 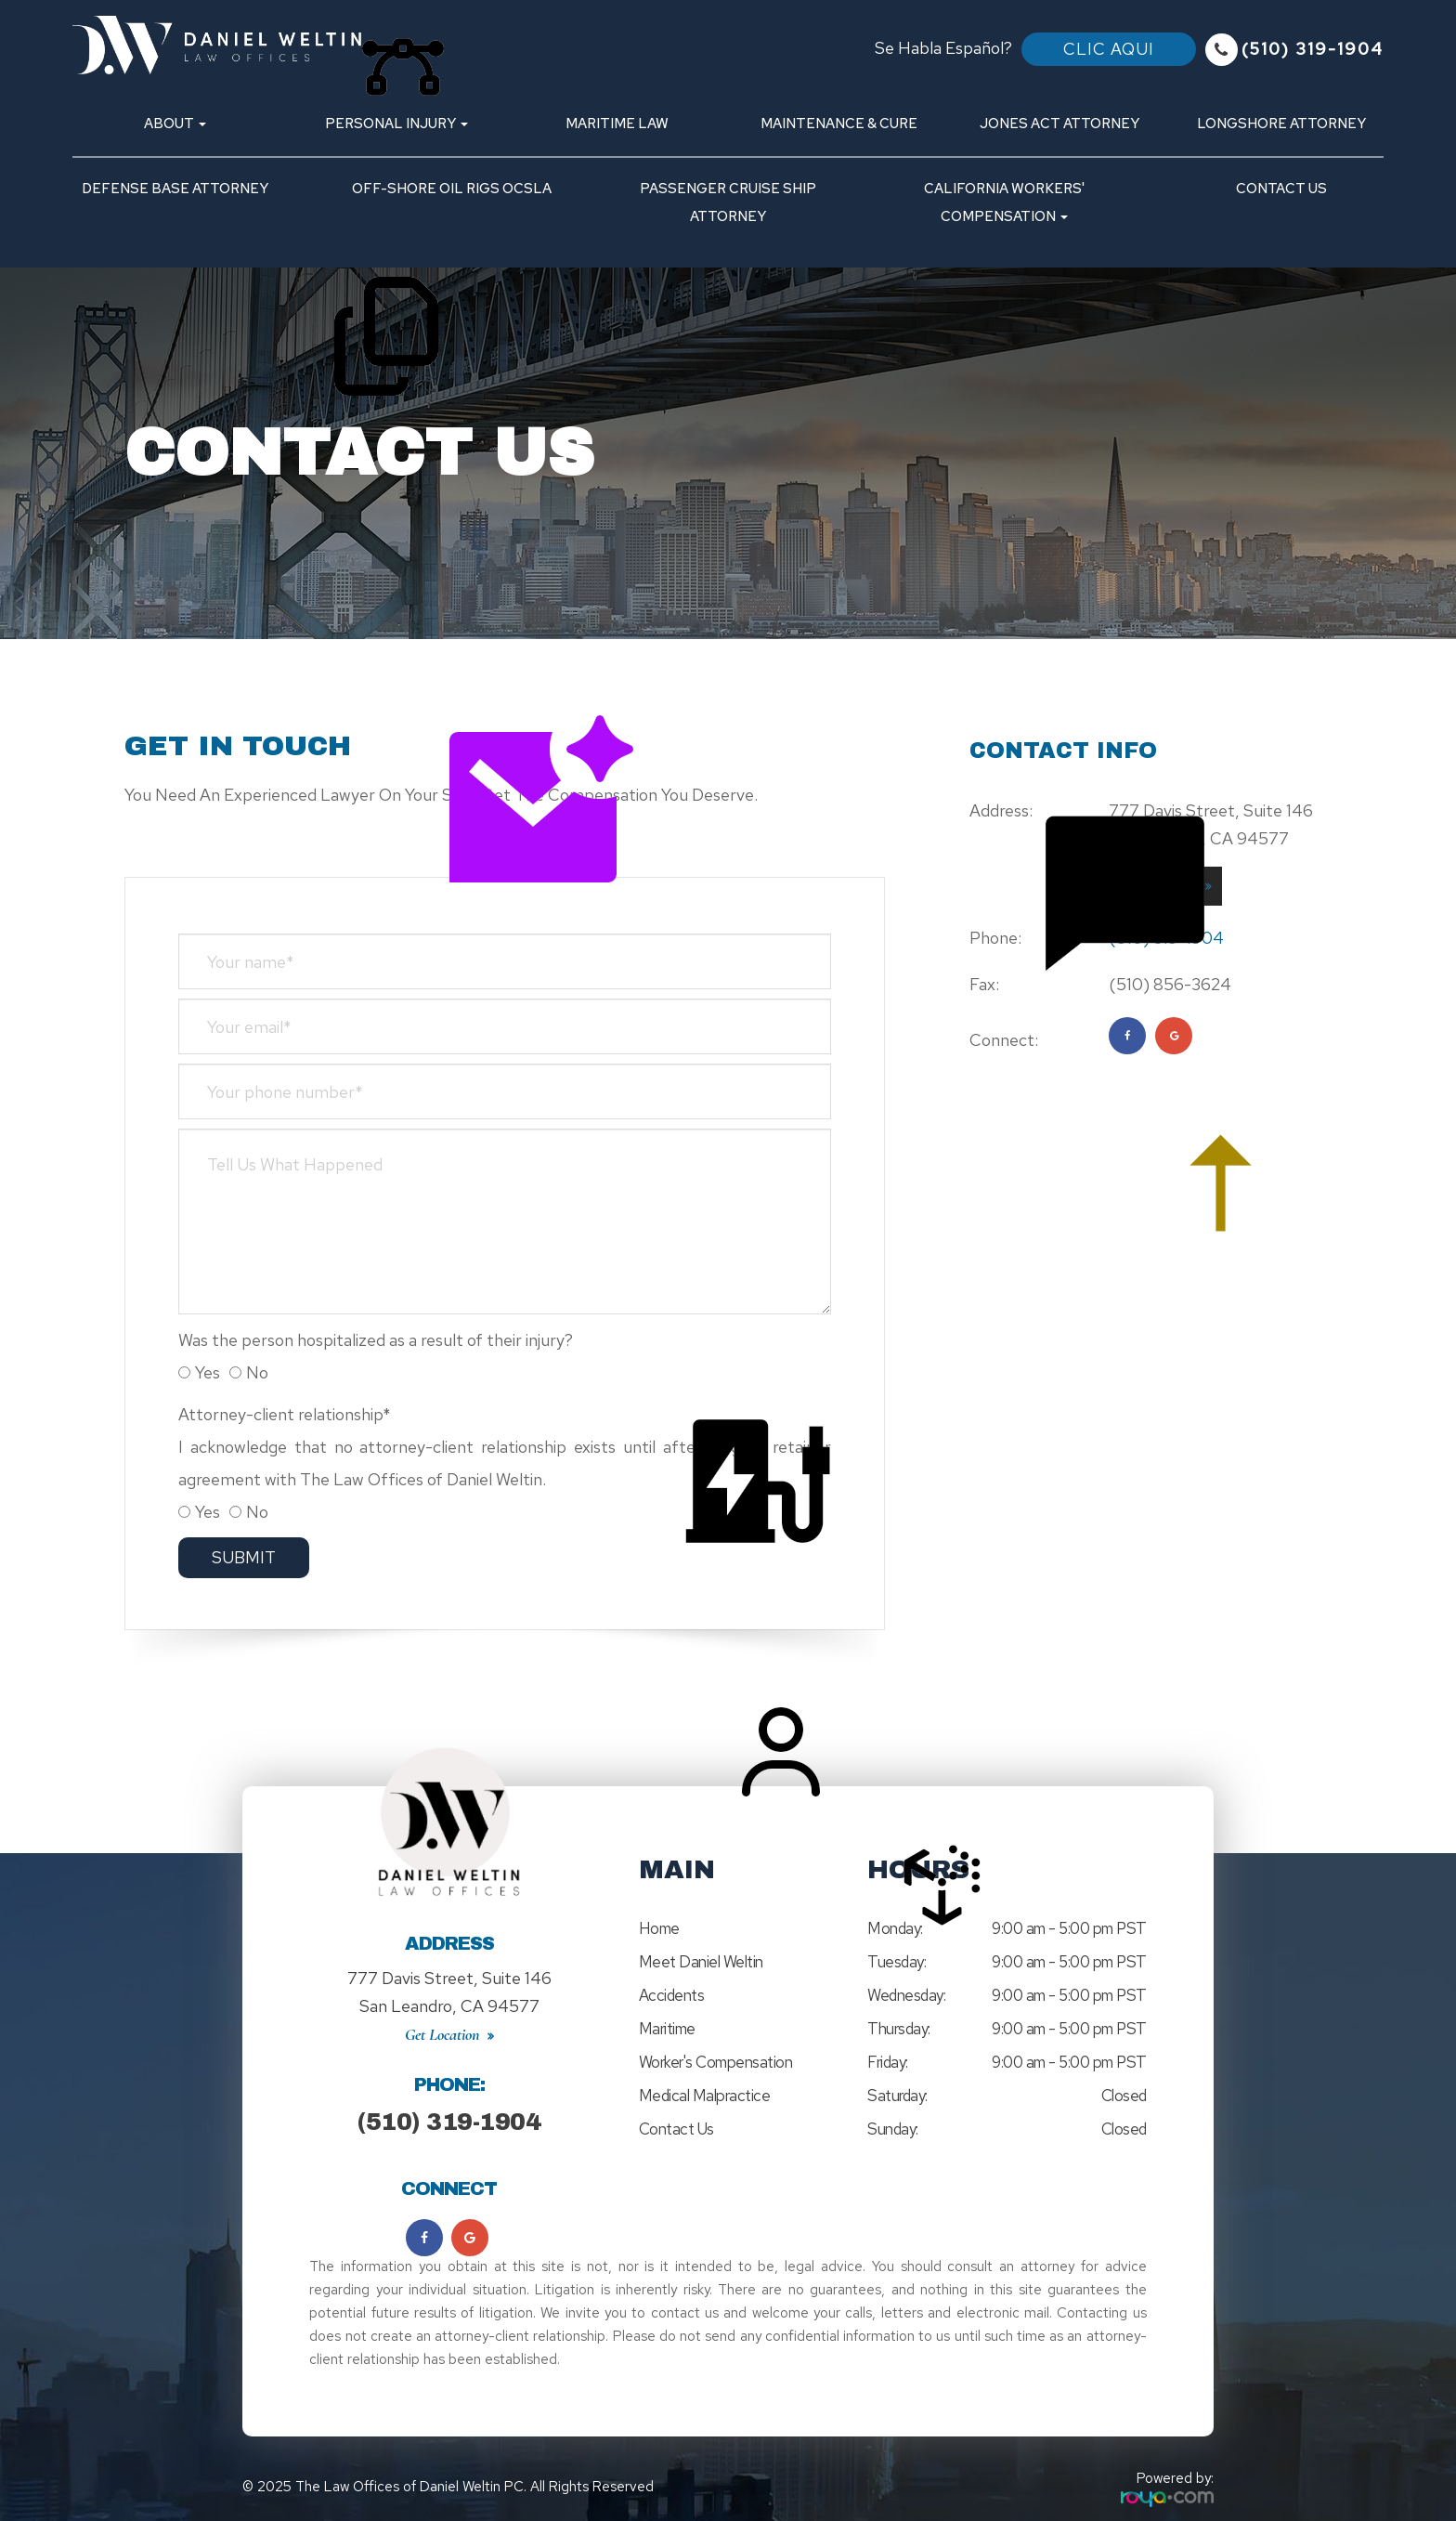 I want to click on find nearby electric vehicle charging stations, so click(x=754, y=1481).